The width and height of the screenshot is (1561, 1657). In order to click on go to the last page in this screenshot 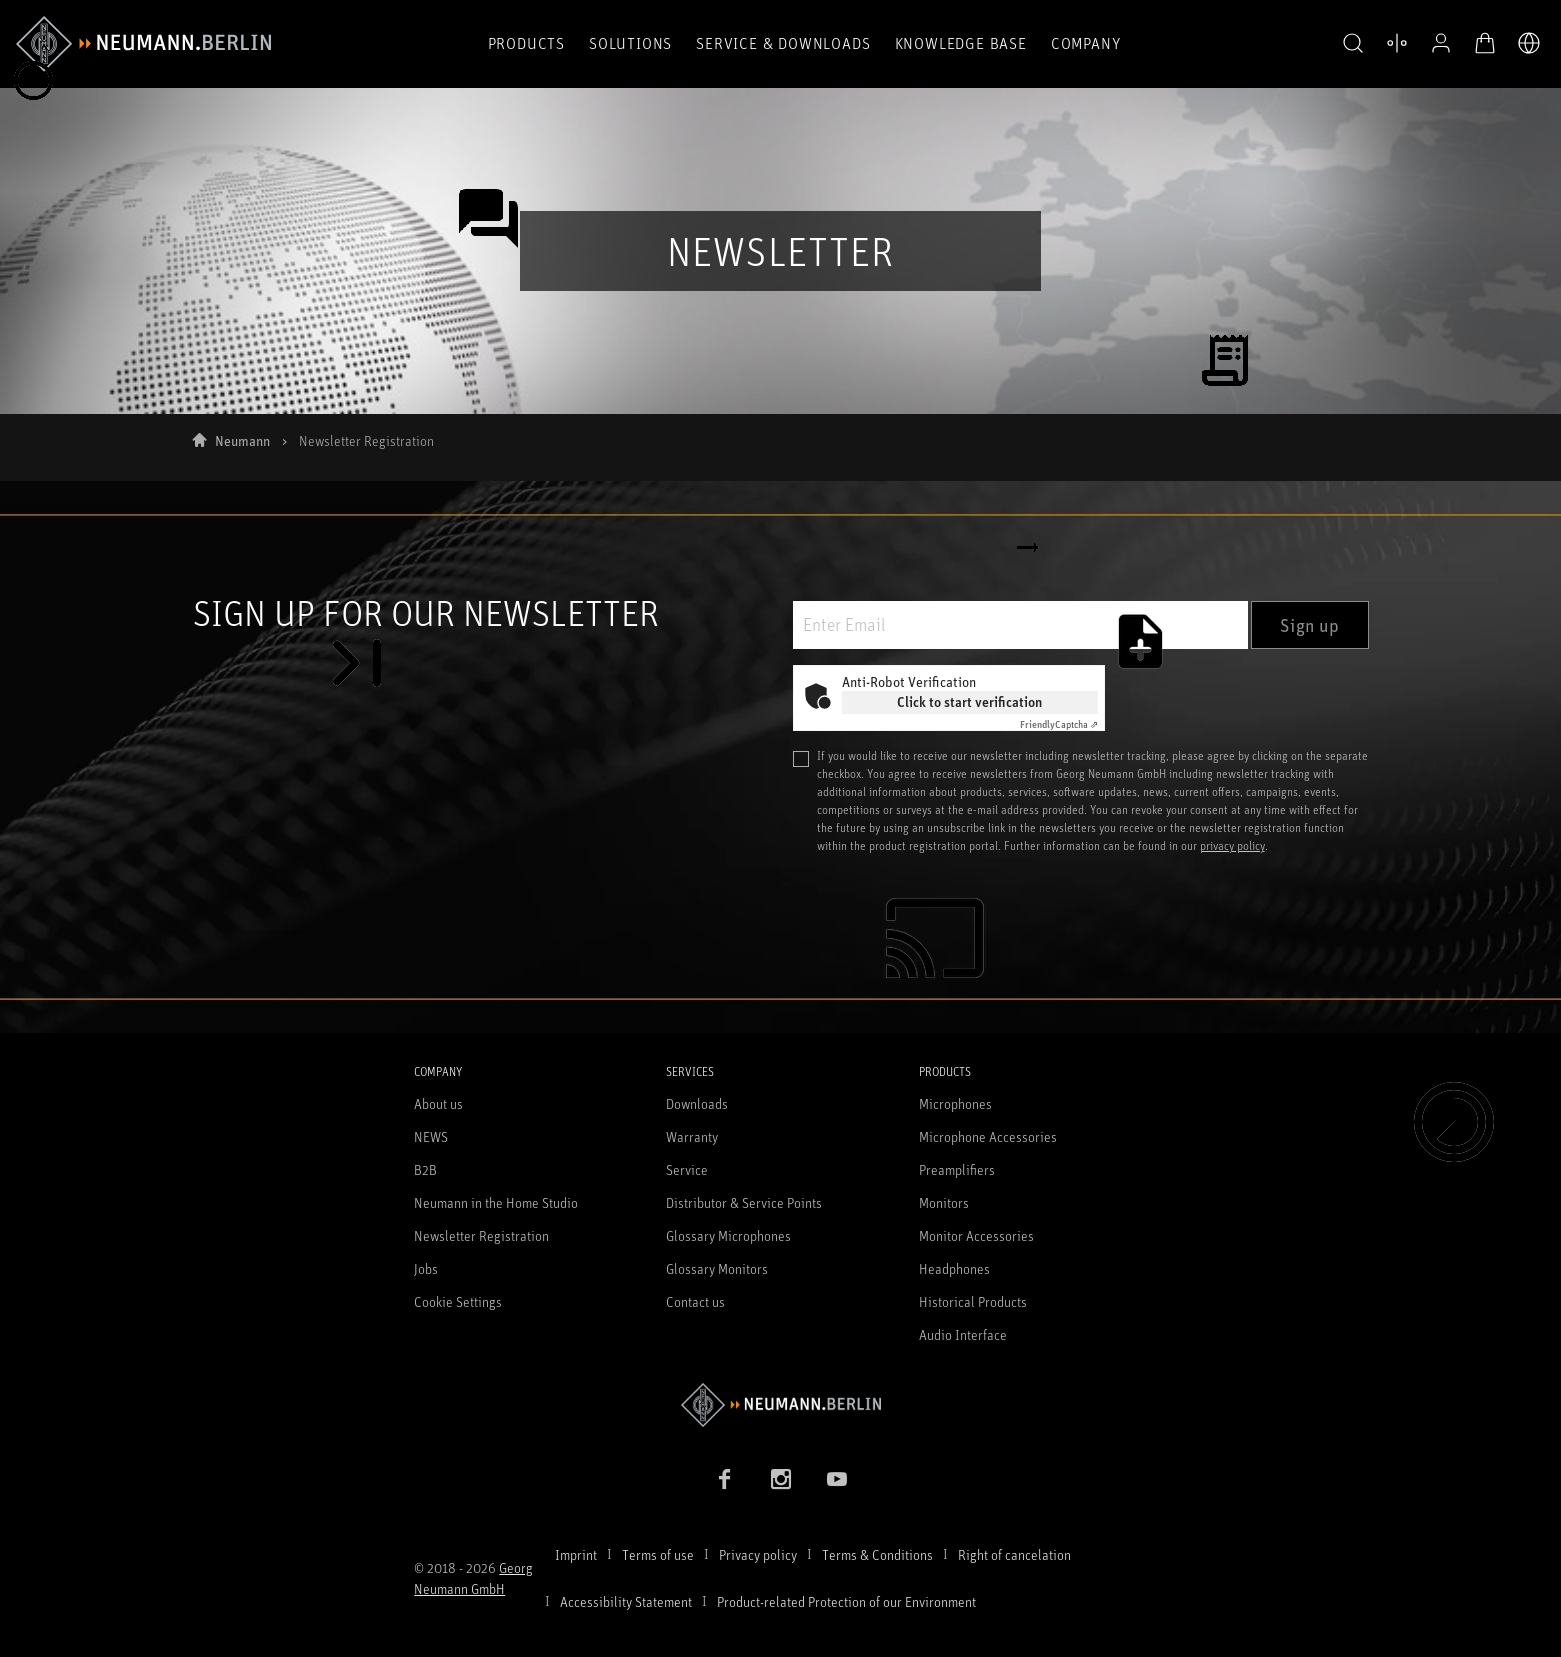, I will do `click(357, 663)`.